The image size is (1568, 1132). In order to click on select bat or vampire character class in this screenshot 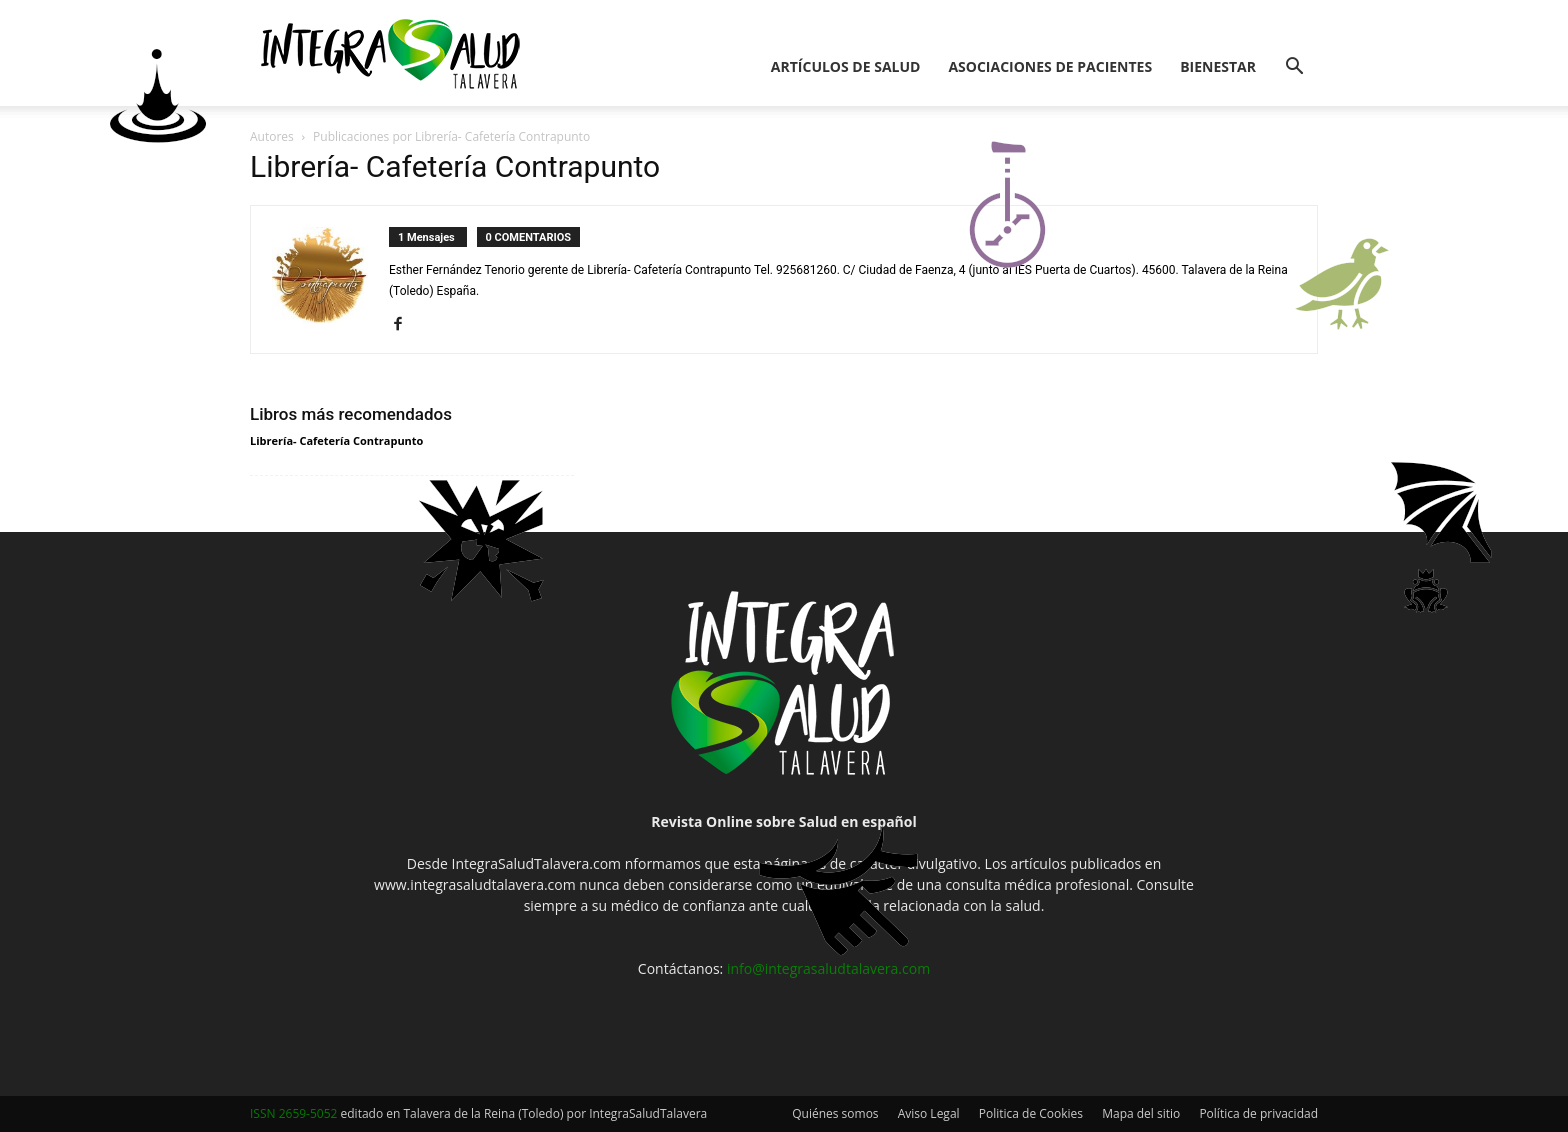, I will do `click(1440, 512)`.